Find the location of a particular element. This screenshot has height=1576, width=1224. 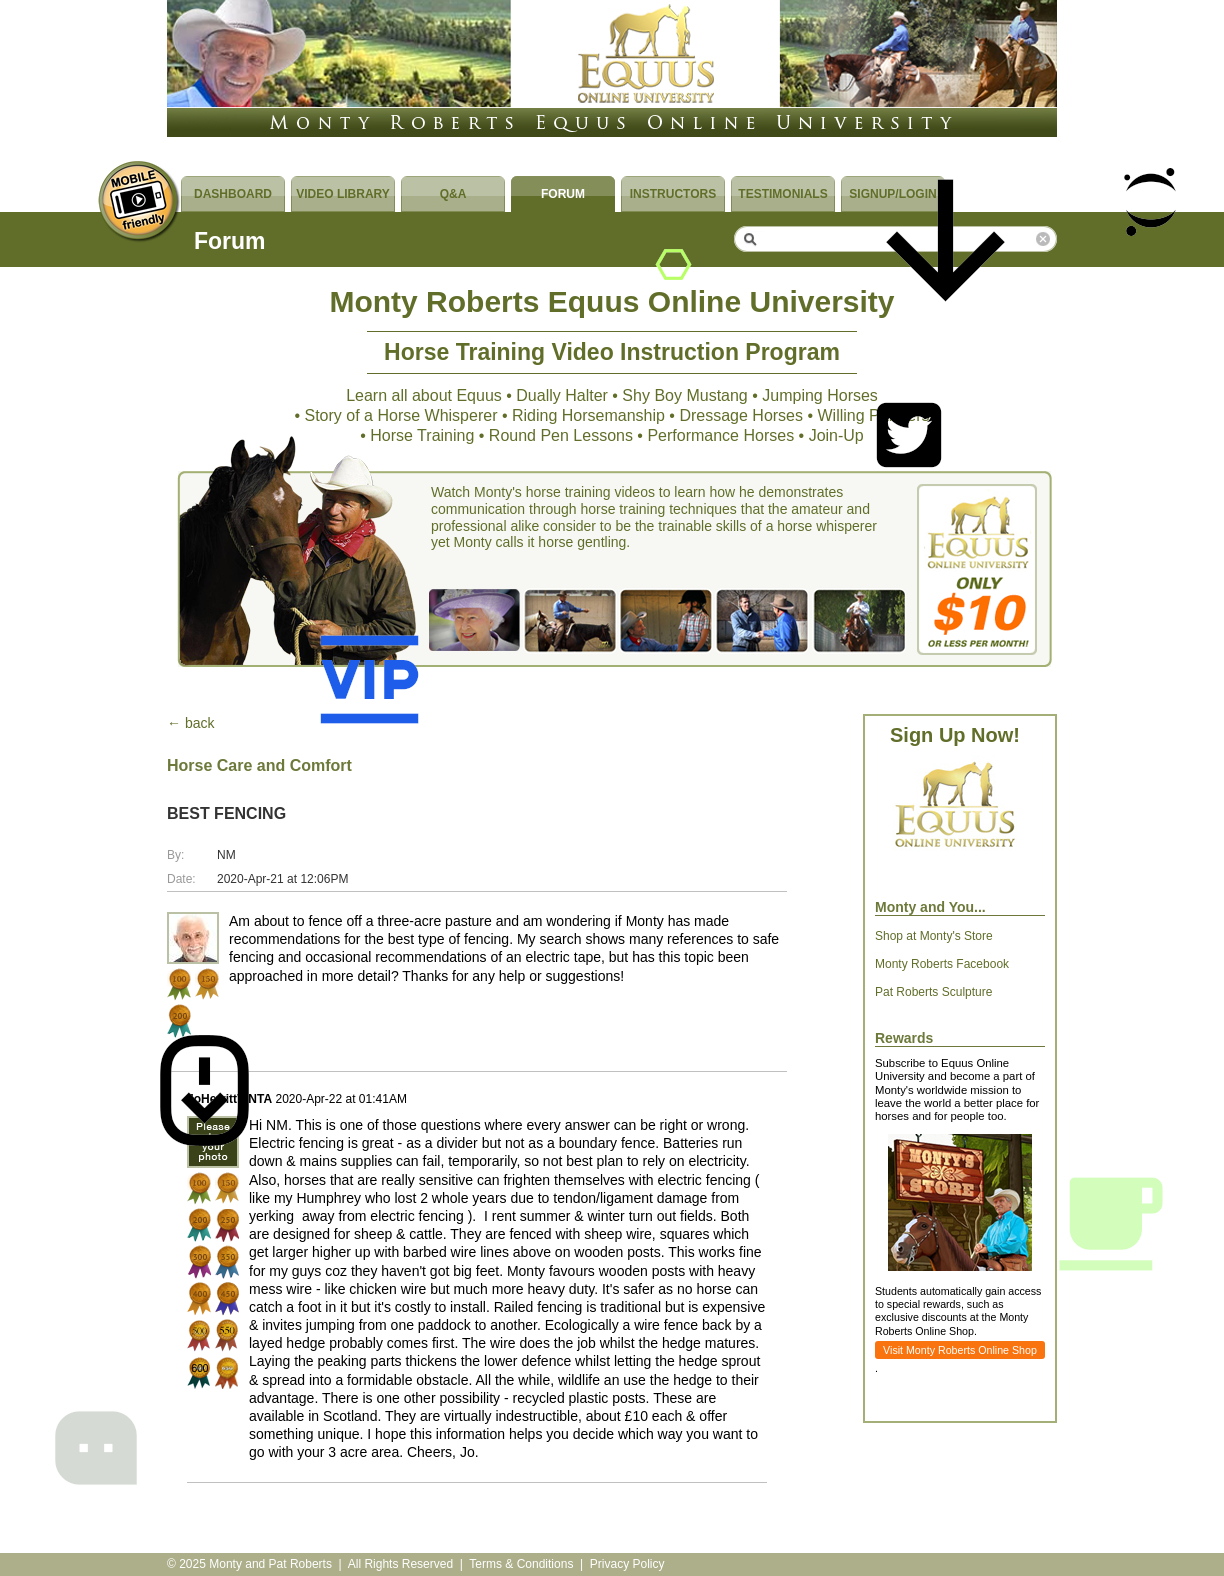

indicates VIP or premium membership status is located at coordinates (369, 679).